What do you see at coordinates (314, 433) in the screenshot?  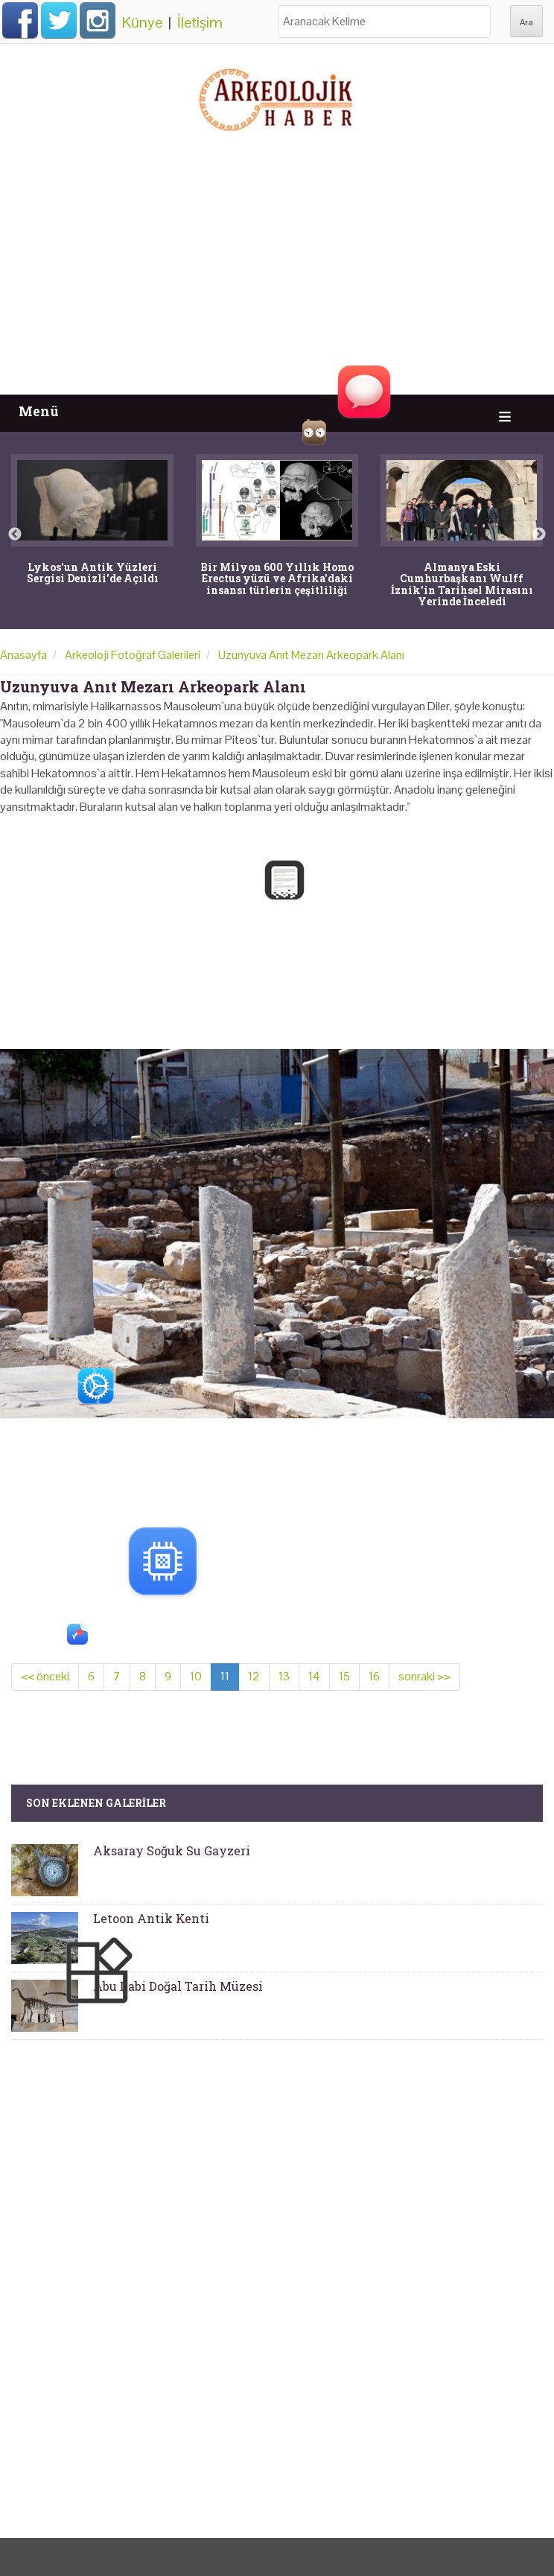 I see `open the chess clock app` at bounding box center [314, 433].